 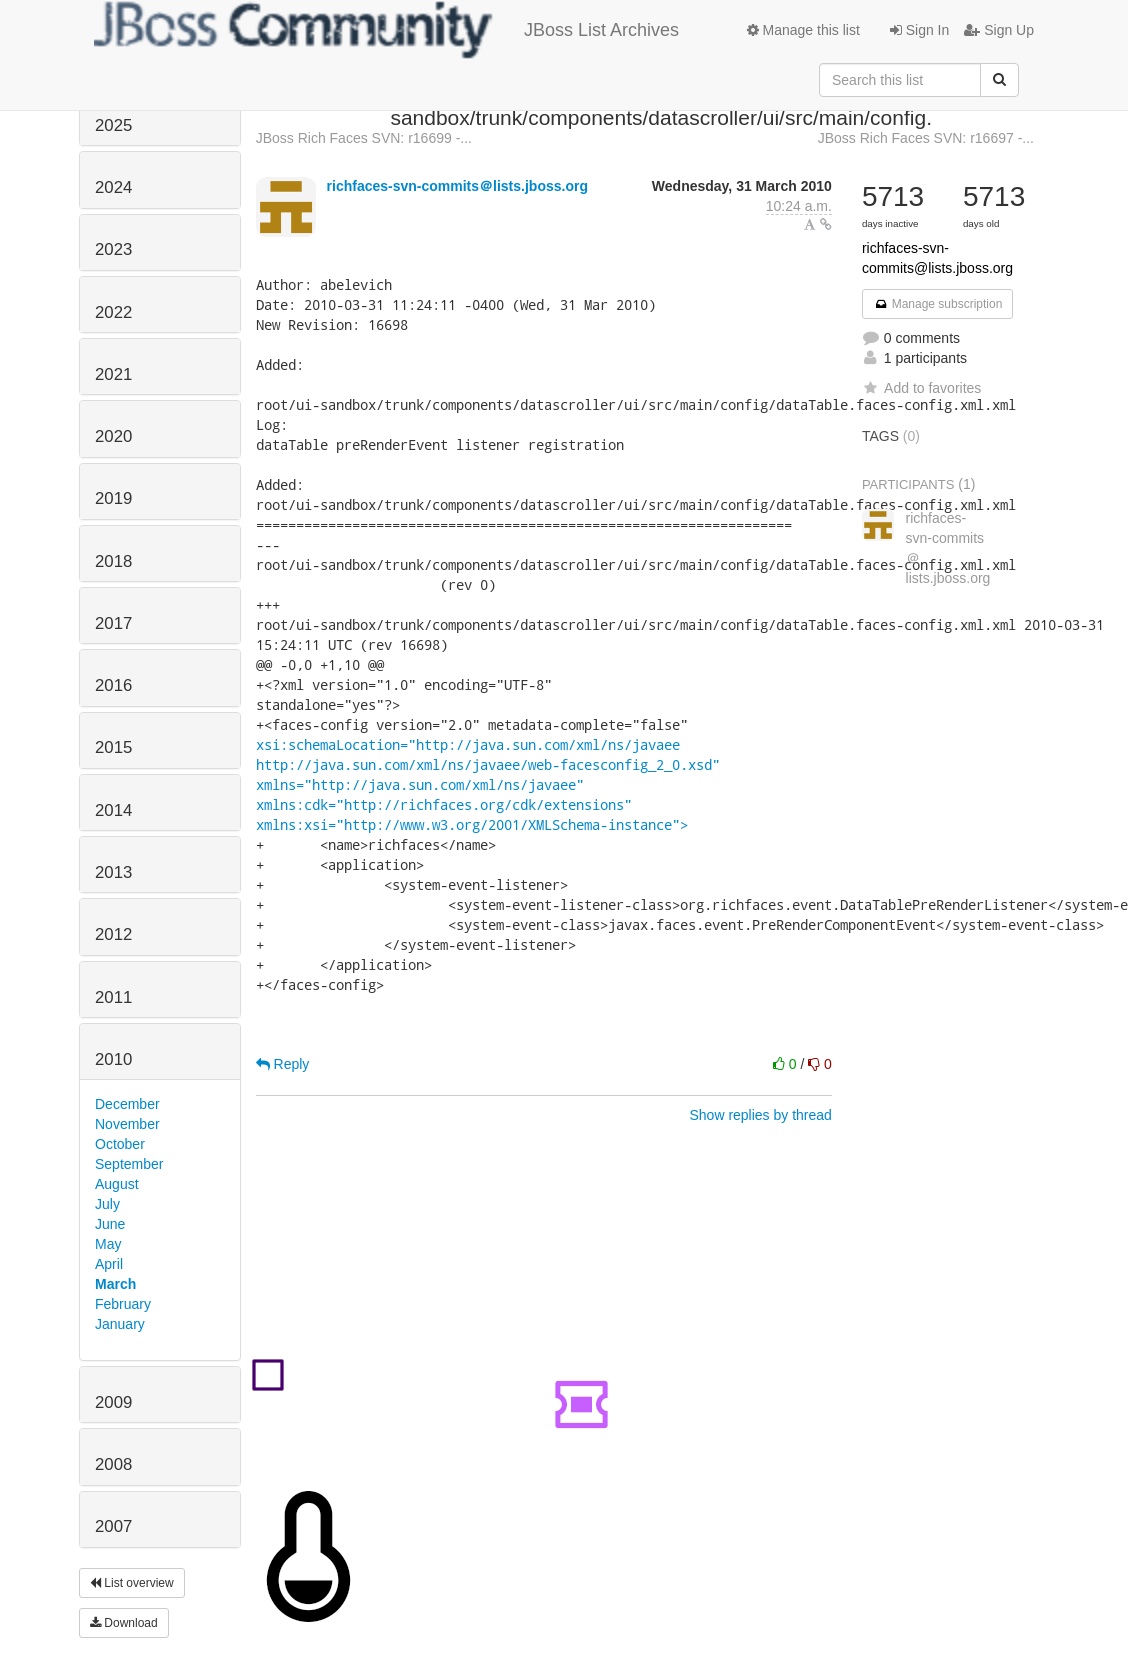 I want to click on stop media playback, so click(x=268, y=1375).